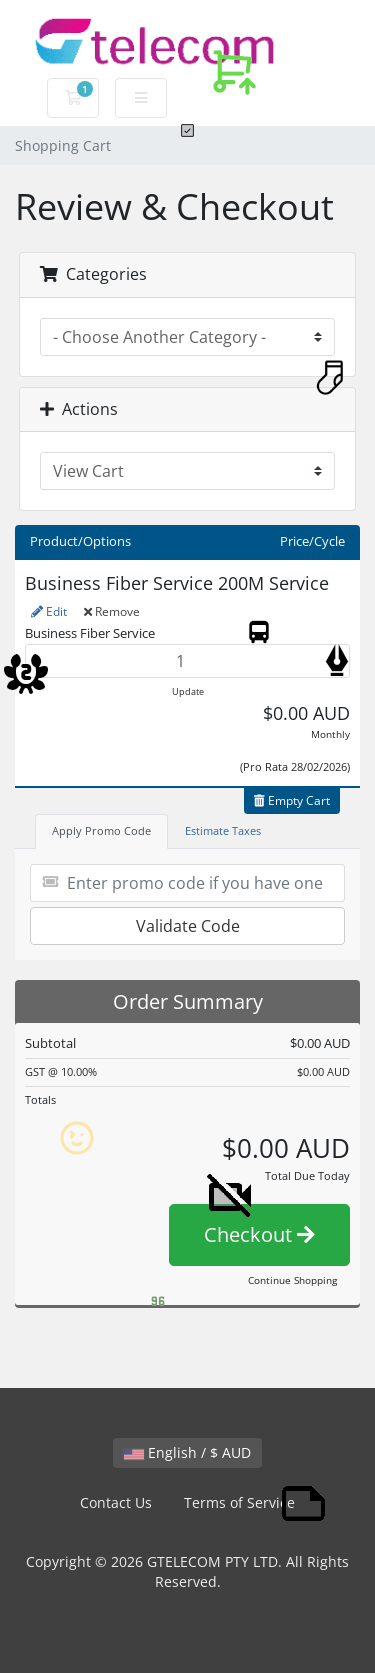 This screenshot has width=375, height=1673. I want to click on create a new note, so click(303, 1503).